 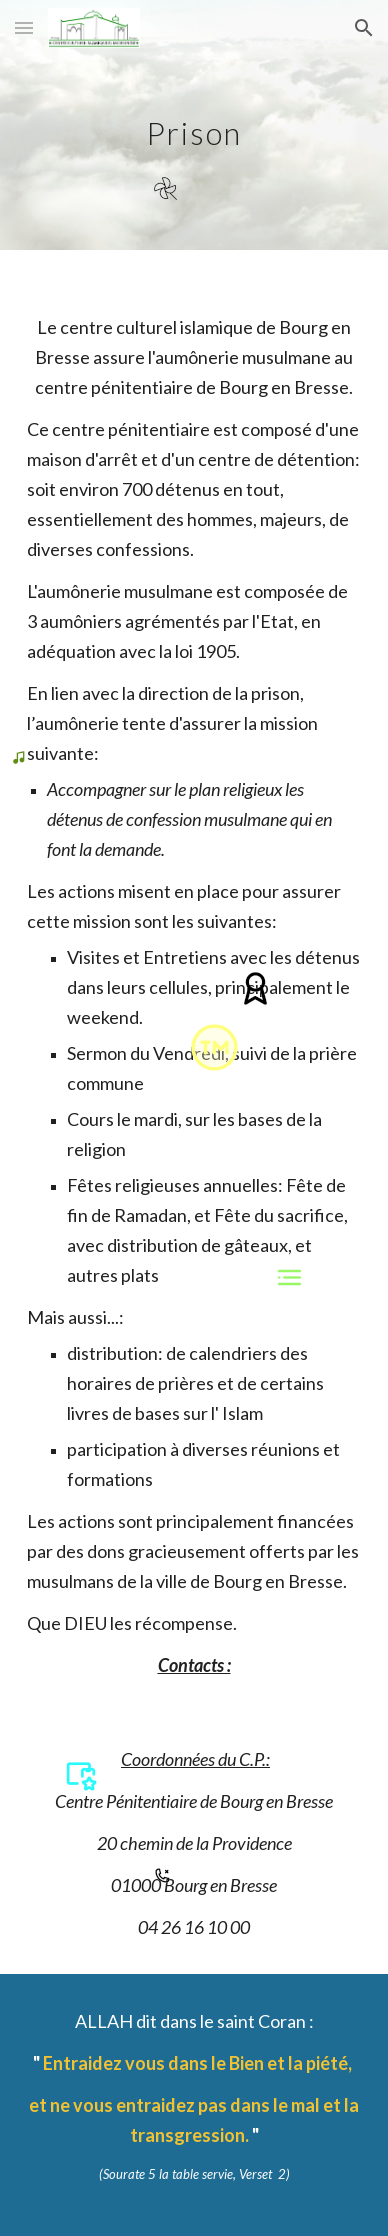 I want to click on indicates trademarked content or branding, so click(x=214, y=1047).